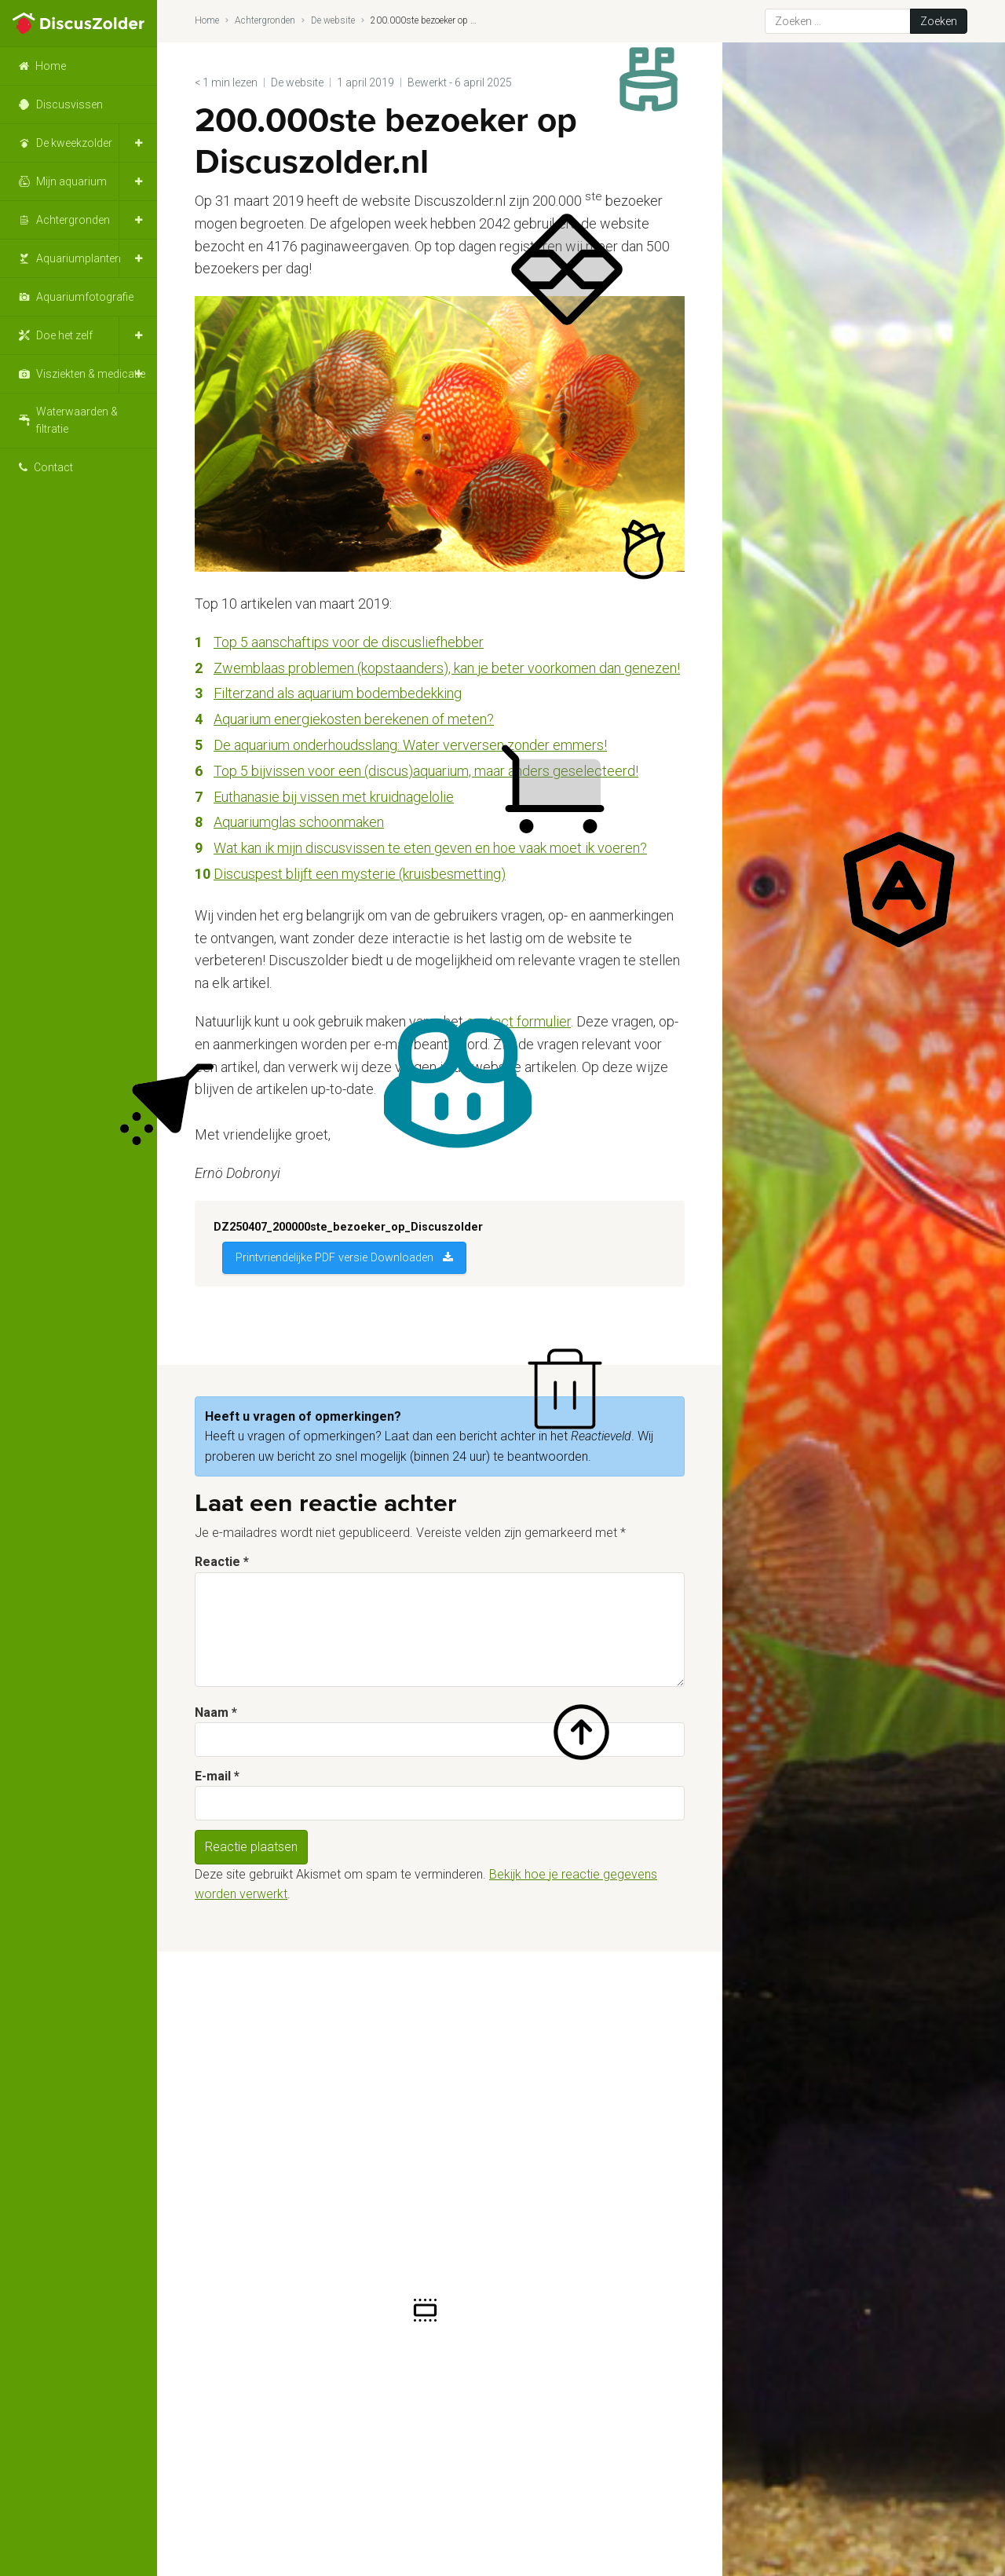  What do you see at coordinates (567, 269) in the screenshot?
I see `pay or receive money via pix` at bounding box center [567, 269].